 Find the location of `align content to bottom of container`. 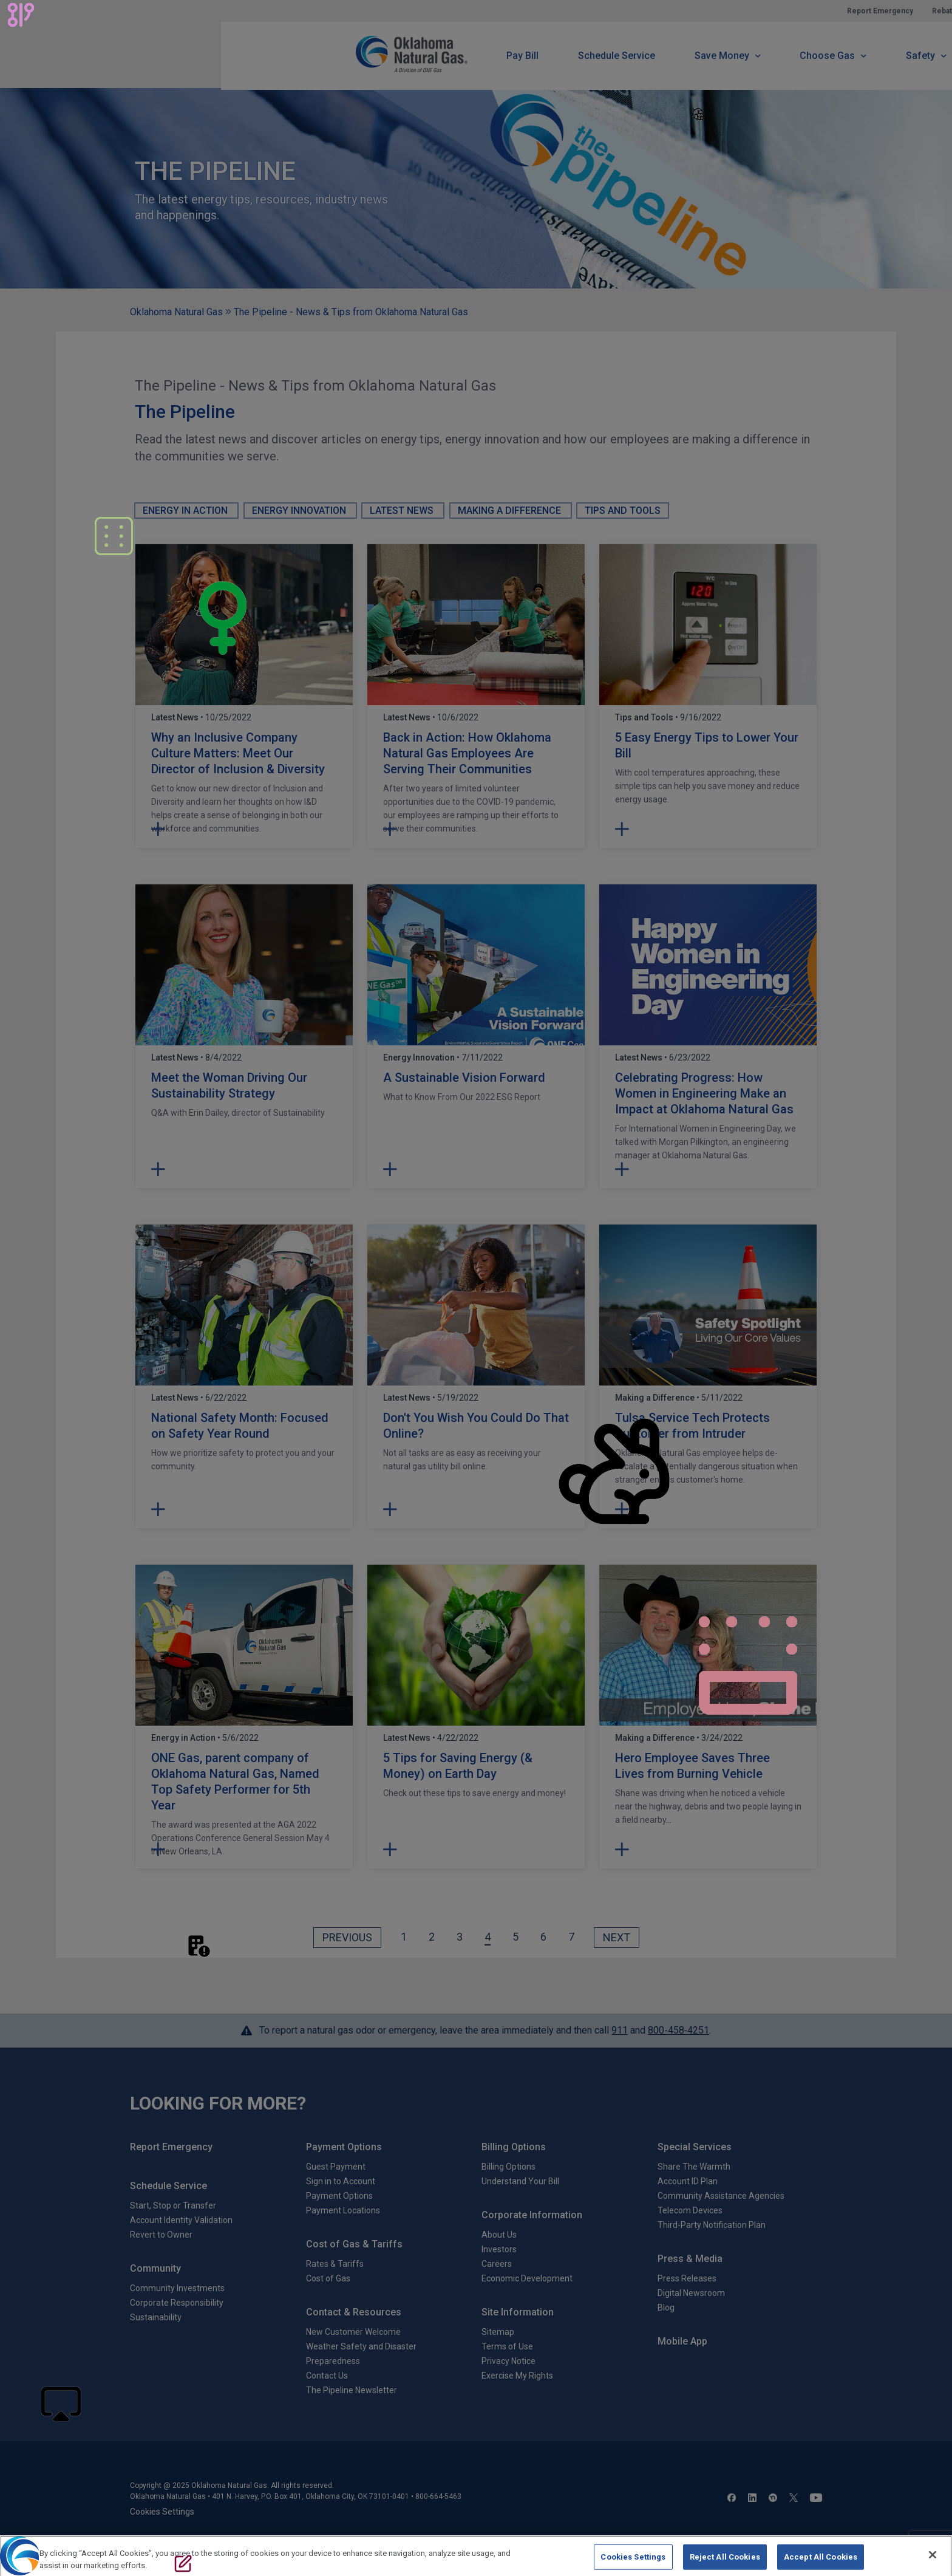

align content to bottom of container is located at coordinates (748, 1666).